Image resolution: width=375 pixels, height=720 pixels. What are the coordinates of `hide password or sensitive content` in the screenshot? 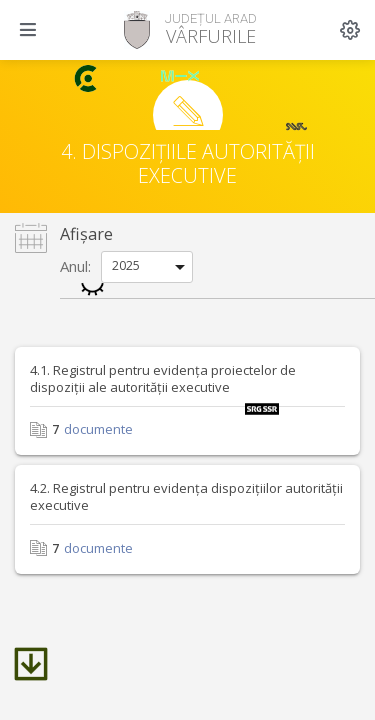 It's located at (92, 288).